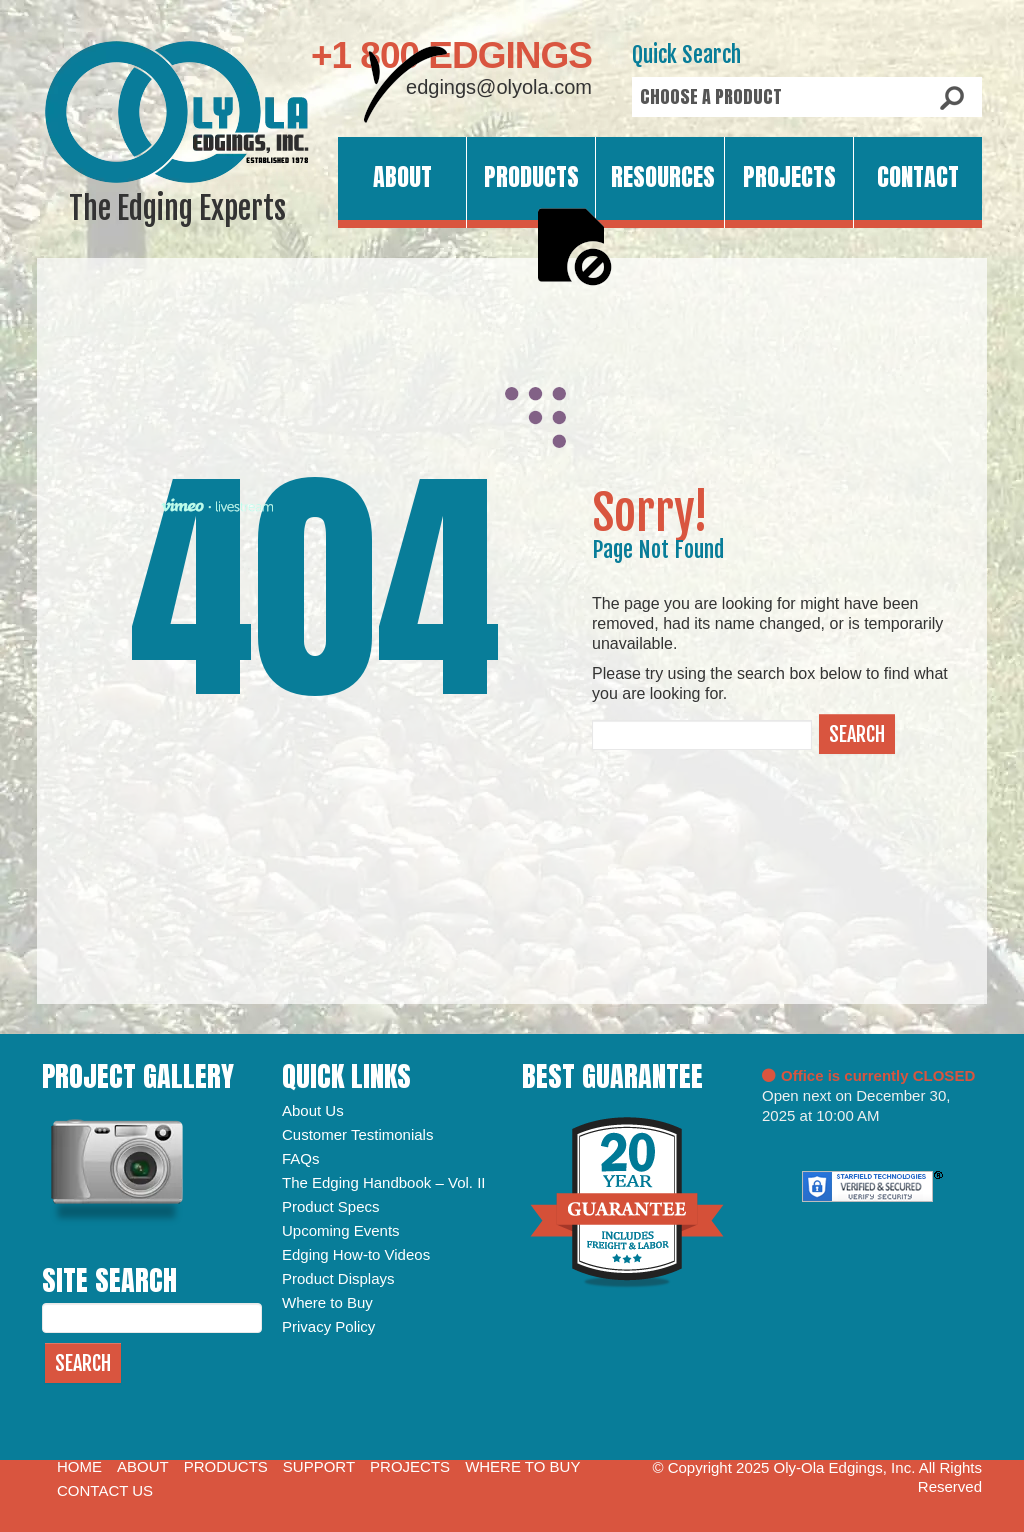 This screenshot has height=1532, width=1024. Describe the element at coordinates (405, 84) in the screenshot. I see `payoneer payment service logo` at that location.